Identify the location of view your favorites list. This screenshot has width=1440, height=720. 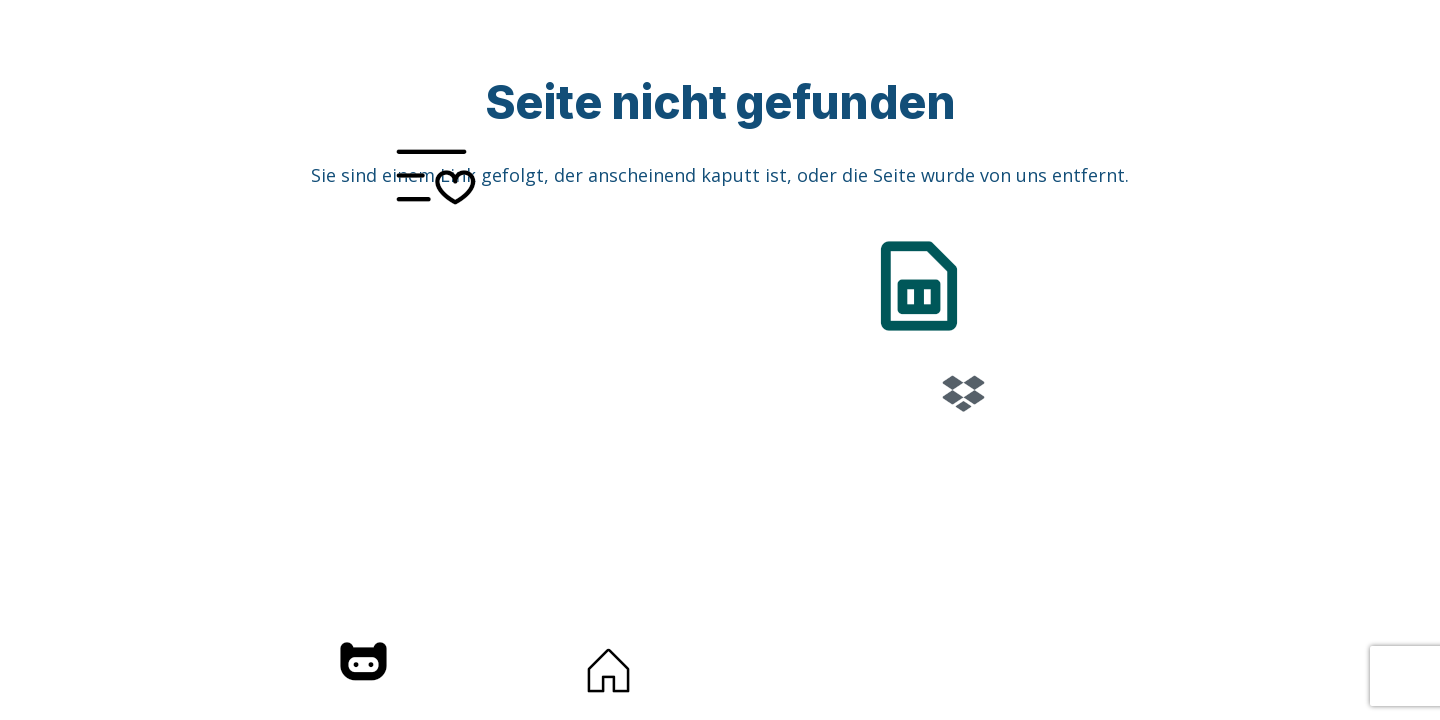
(431, 175).